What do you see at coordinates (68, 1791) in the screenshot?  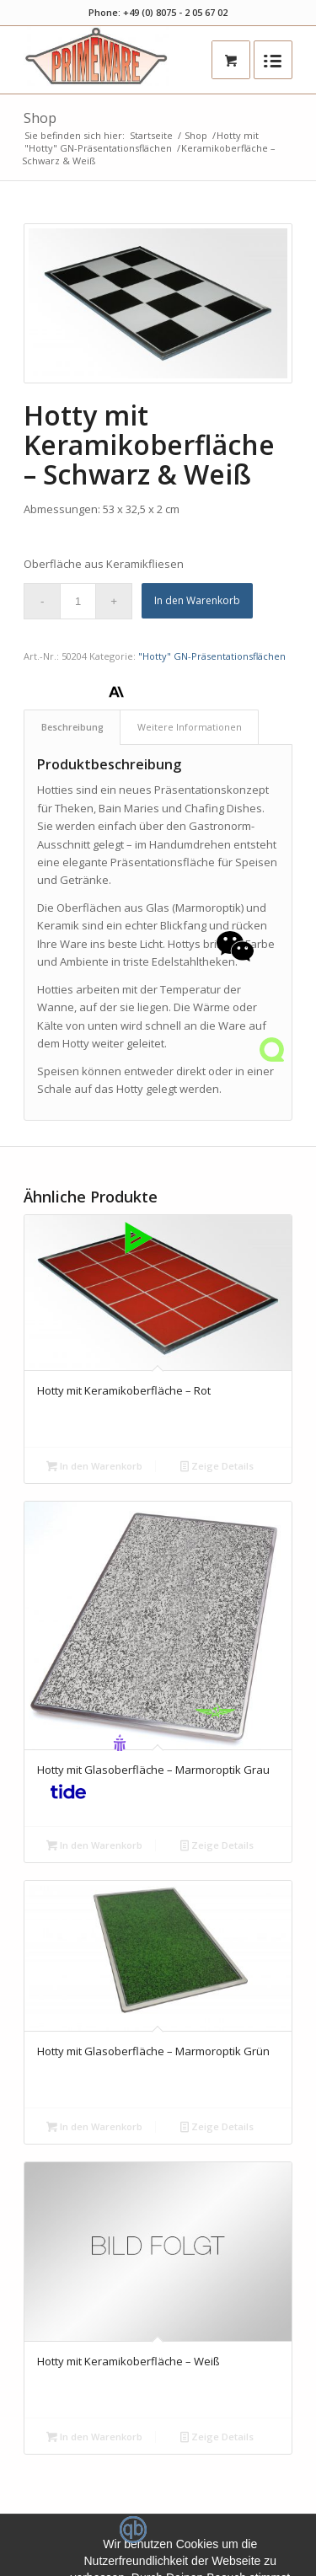 I see `open the Tide banking app` at bounding box center [68, 1791].